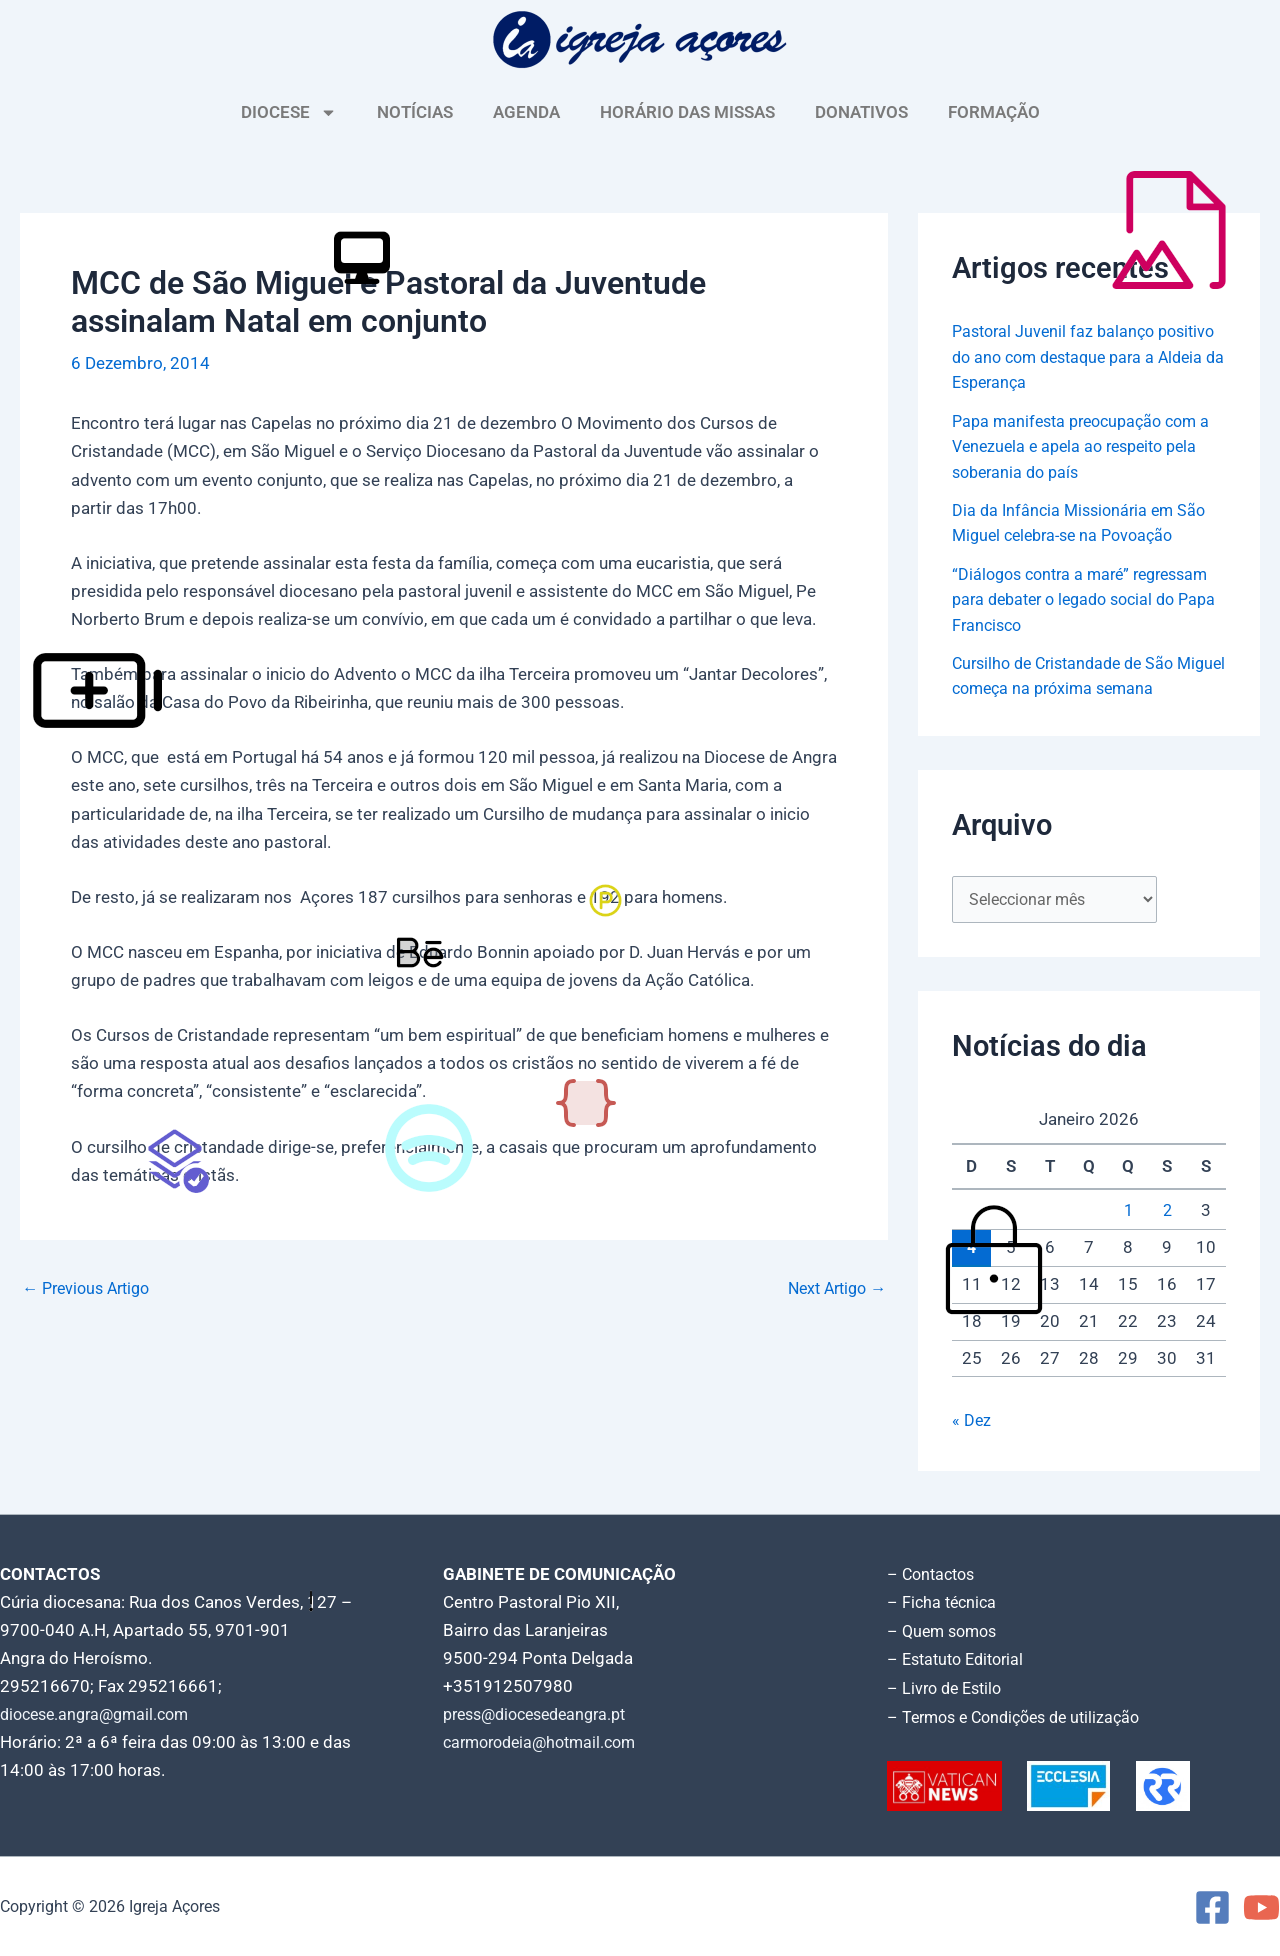  I want to click on access code or developer settings, so click(586, 1103).